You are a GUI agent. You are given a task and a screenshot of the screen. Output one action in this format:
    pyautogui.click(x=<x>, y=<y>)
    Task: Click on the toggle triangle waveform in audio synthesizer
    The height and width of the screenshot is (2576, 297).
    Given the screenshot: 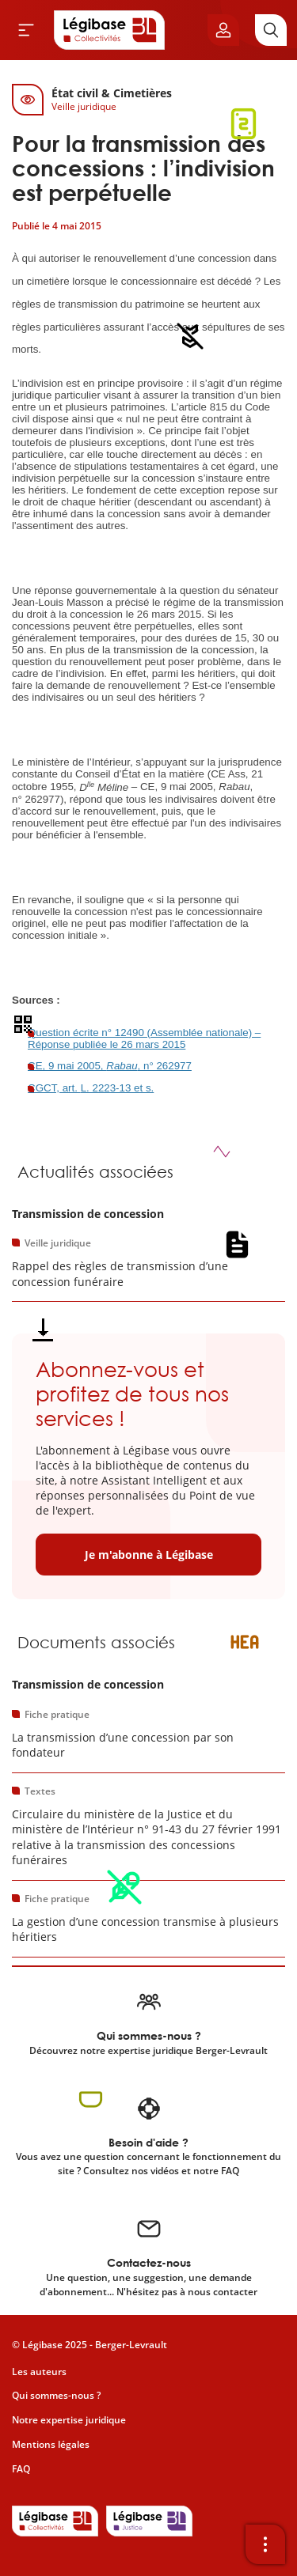 What is the action you would take?
    pyautogui.click(x=222, y=1152)
    